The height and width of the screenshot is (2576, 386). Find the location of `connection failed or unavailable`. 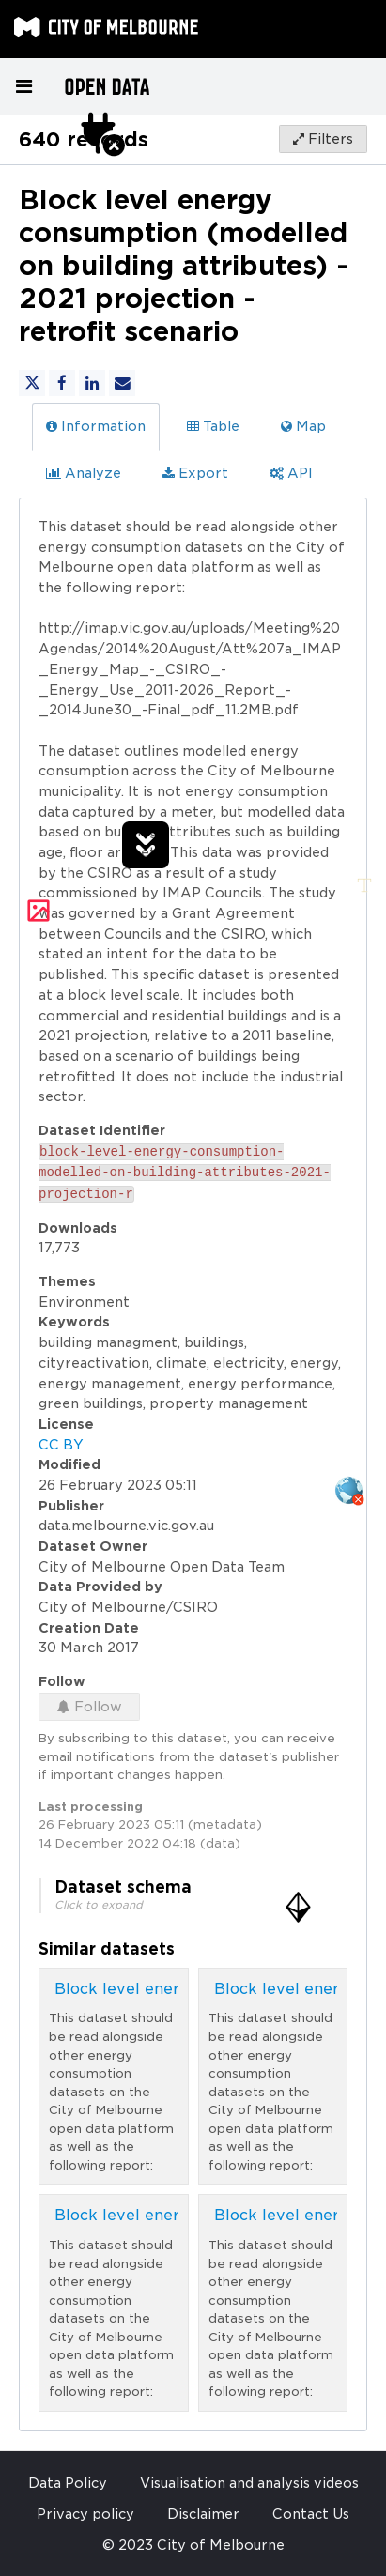

connection failed or unavailable is located at coordinates (100, 134).